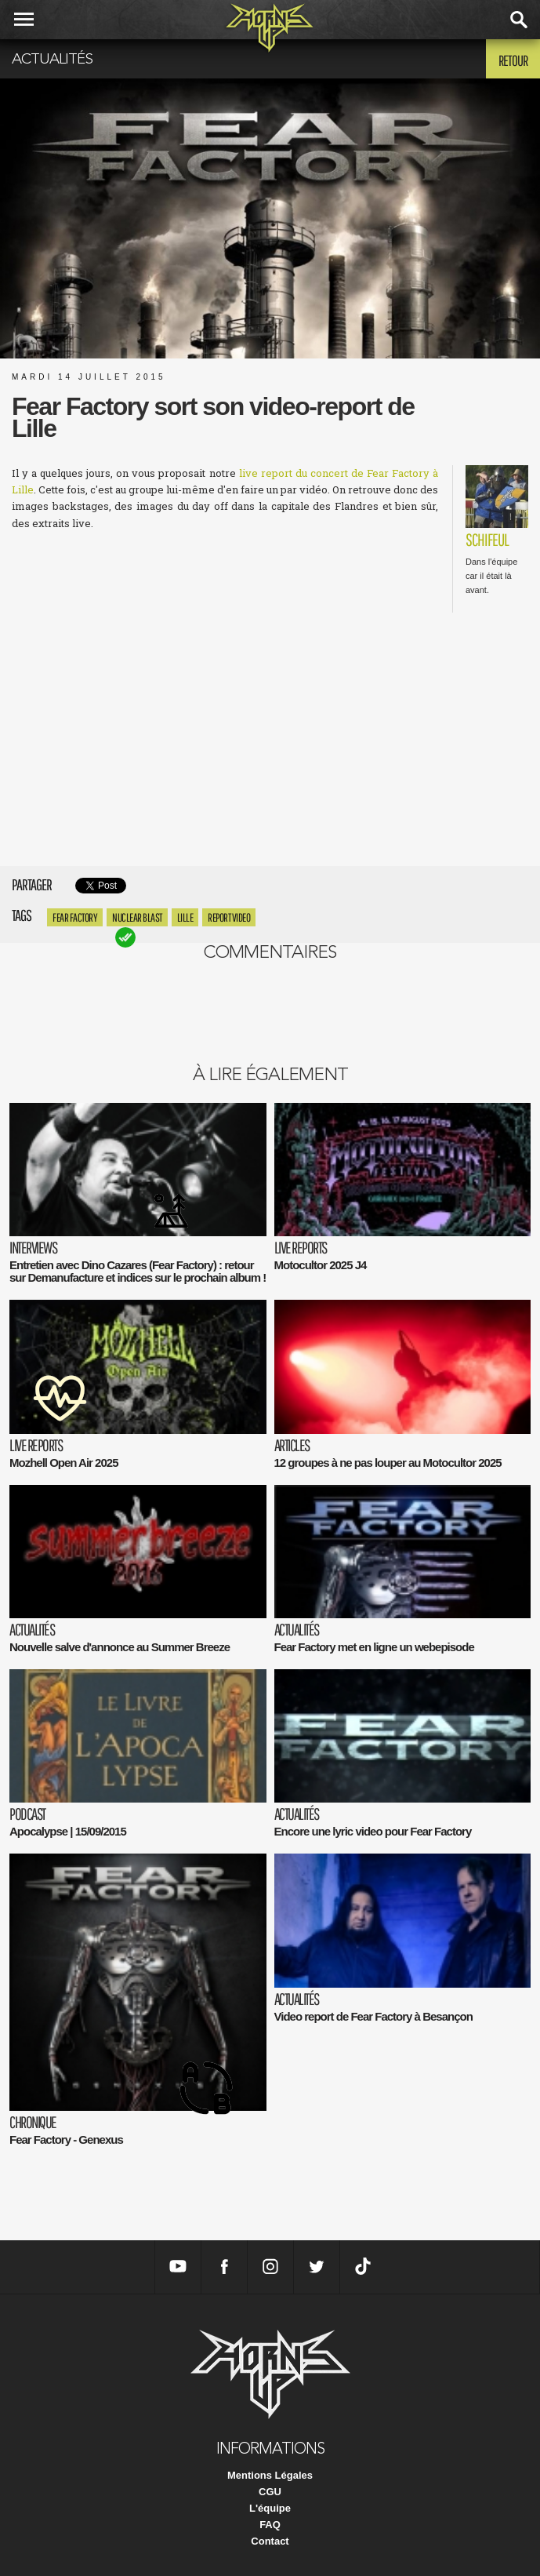  Describe the element at coordinates (171, 1210) in the screenshot. I see `explore camping or outdoor activities` at that location.